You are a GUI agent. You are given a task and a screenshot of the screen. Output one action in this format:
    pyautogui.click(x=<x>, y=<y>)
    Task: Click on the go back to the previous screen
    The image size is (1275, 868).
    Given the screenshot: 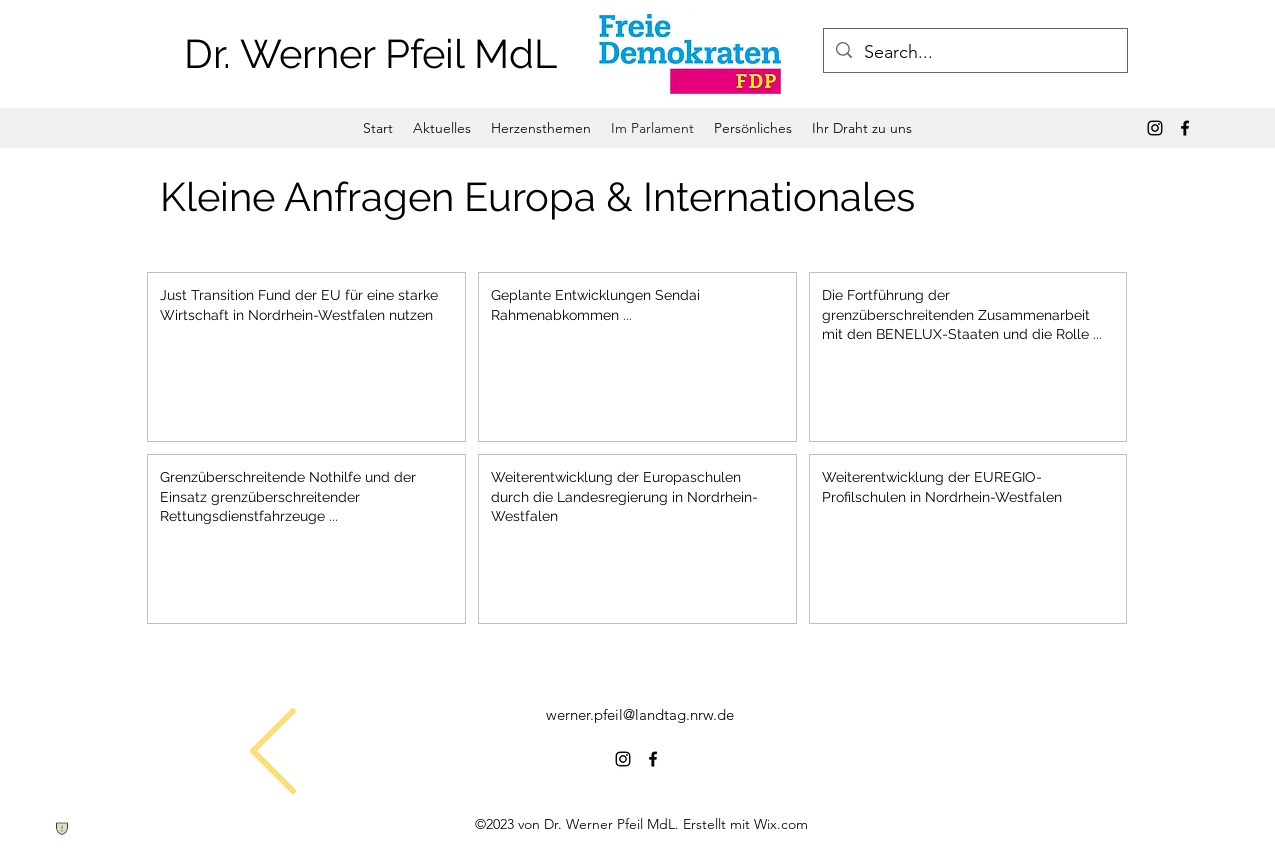 What is the action you would take?
    pyautogui.click(x=277, y=751)
    